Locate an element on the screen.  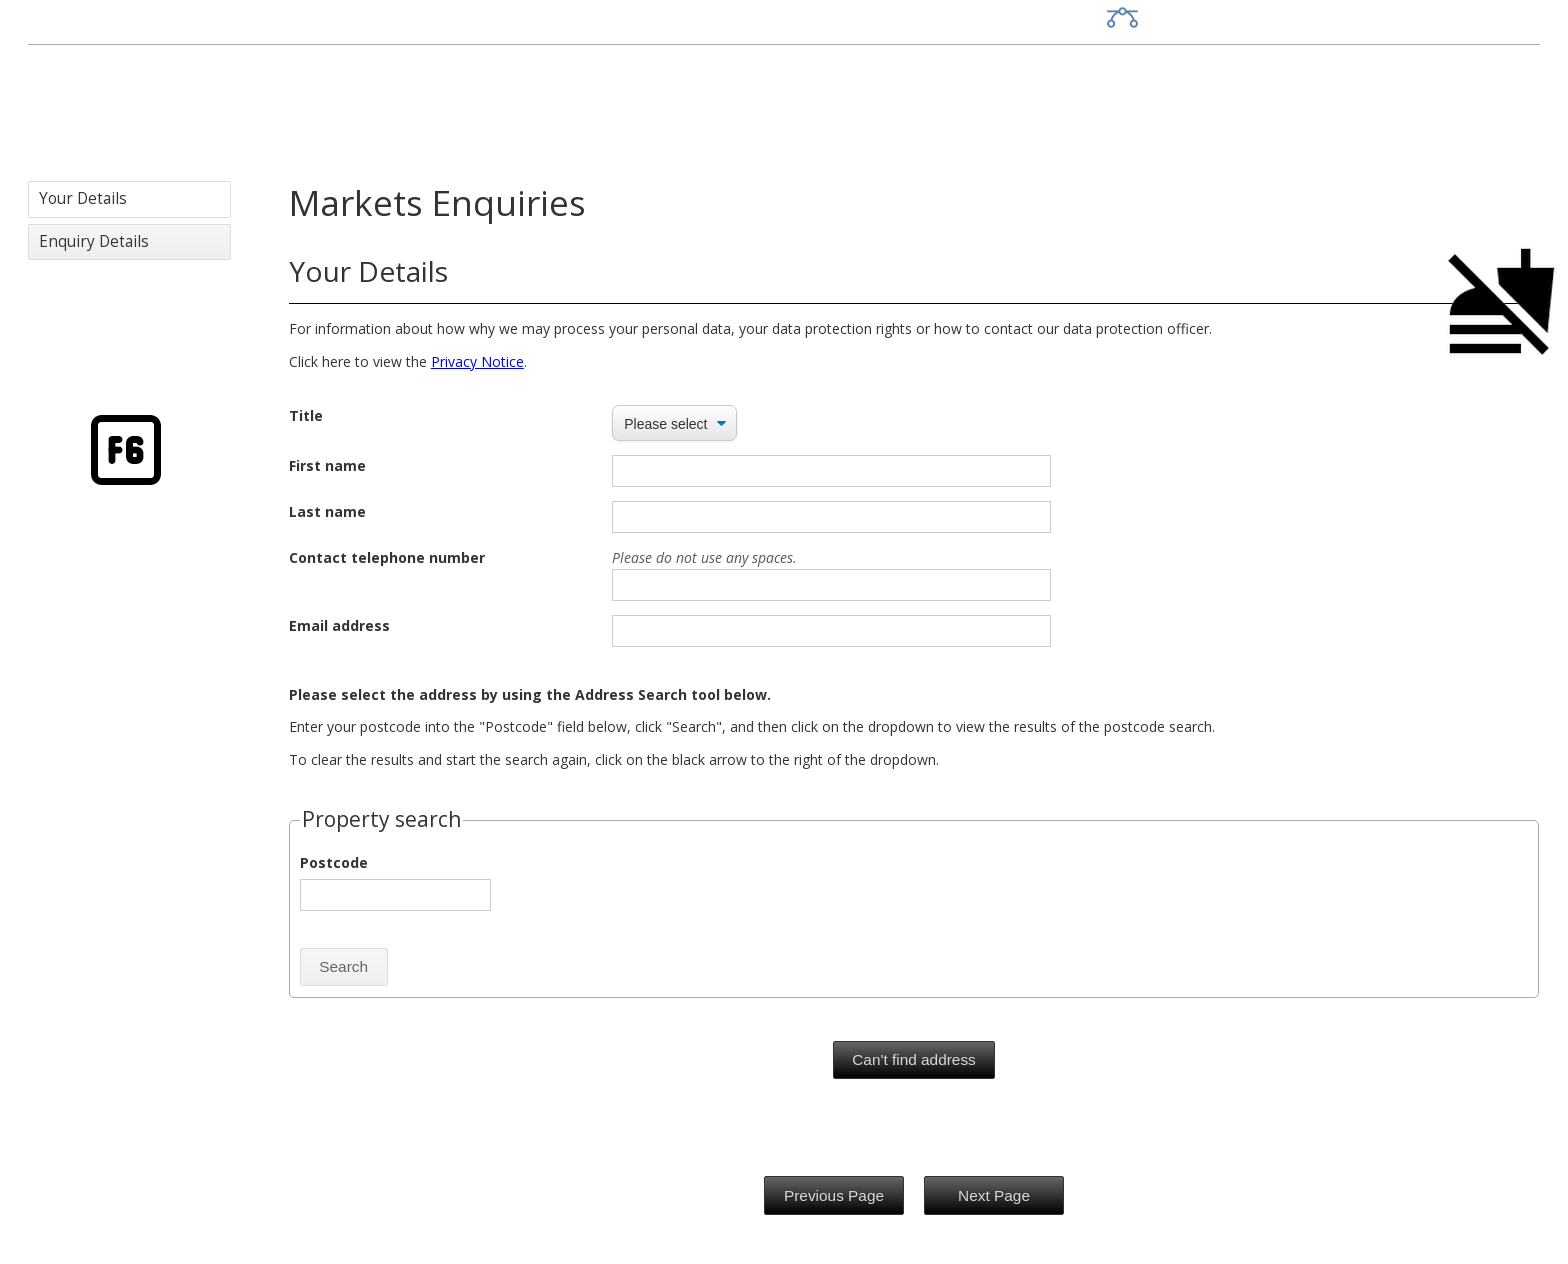
indicates food is not allowed in this area is located at coordinates (1502, 301).